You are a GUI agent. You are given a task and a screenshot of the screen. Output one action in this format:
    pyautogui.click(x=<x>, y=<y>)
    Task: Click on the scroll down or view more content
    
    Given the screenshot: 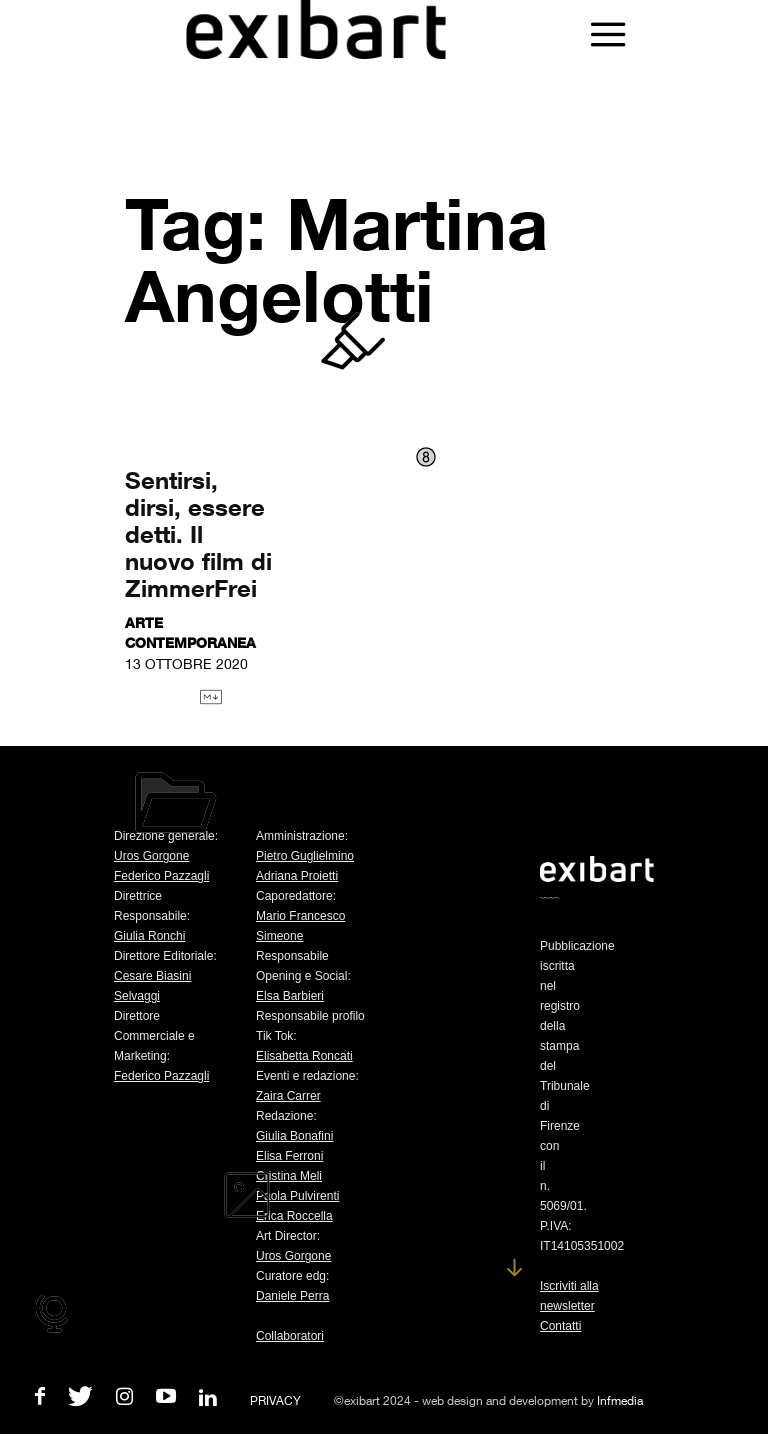 What is the action you would take?
    pyautogui.click(x=514, y=1267)
    